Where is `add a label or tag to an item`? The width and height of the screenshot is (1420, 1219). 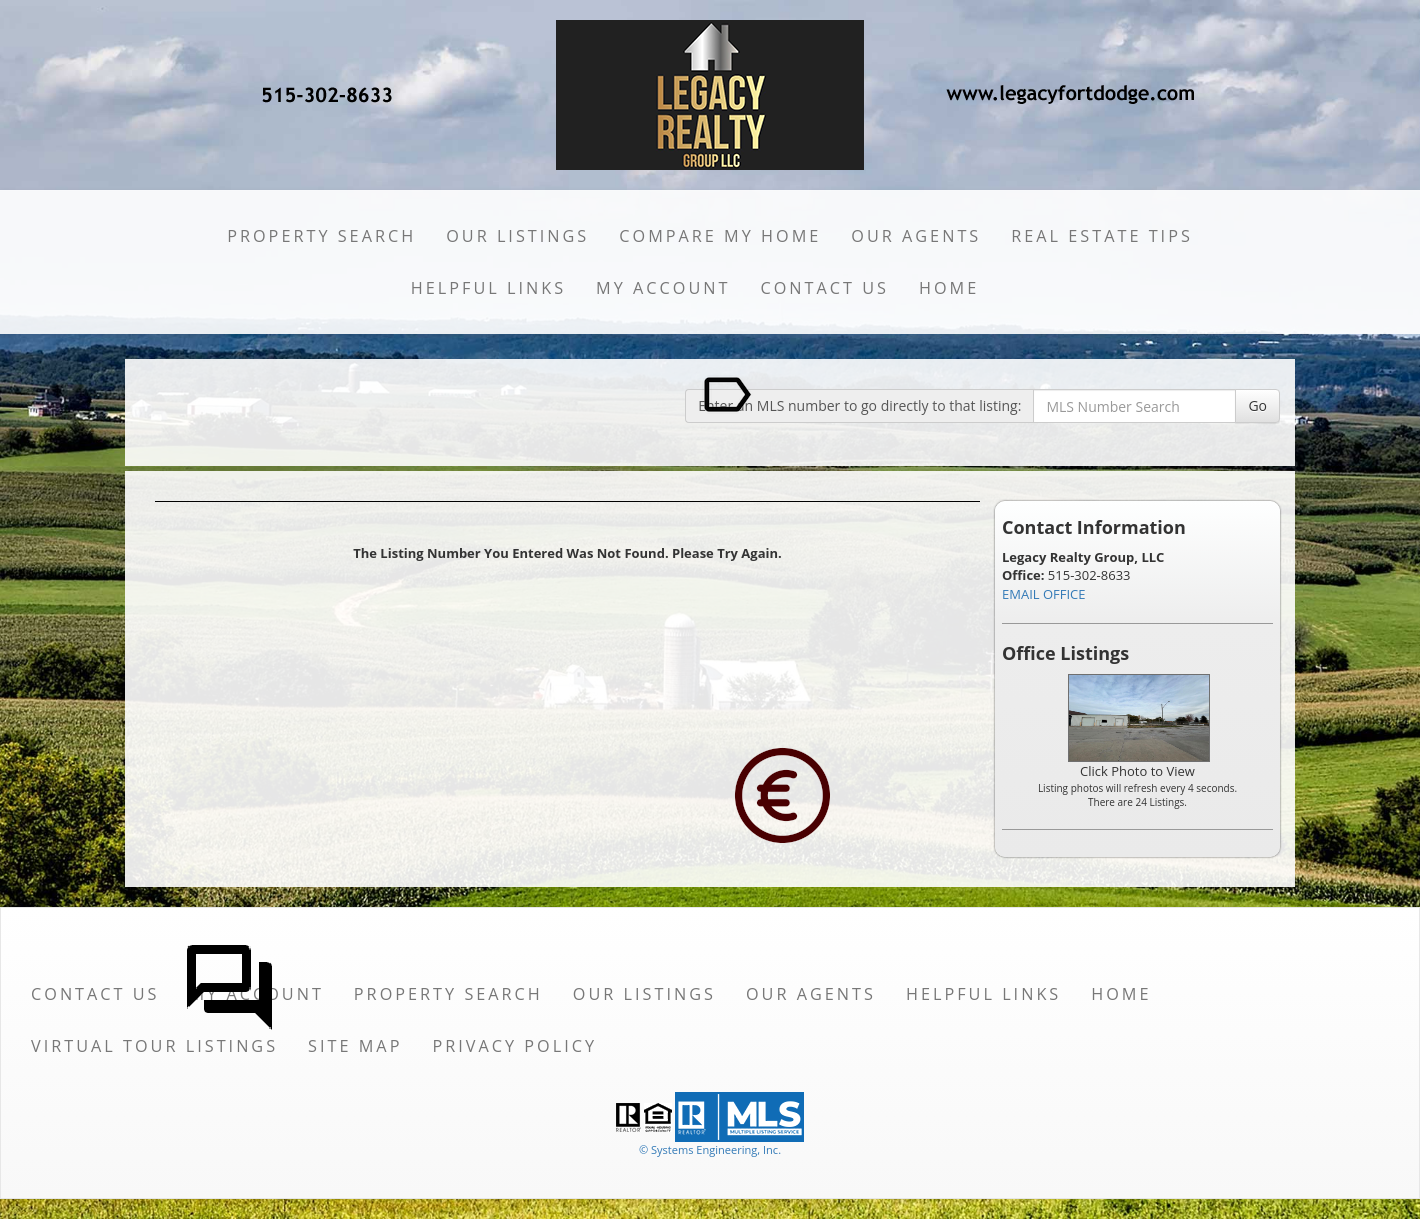 add a label or tag to an item is located at coordinates (726, 394).